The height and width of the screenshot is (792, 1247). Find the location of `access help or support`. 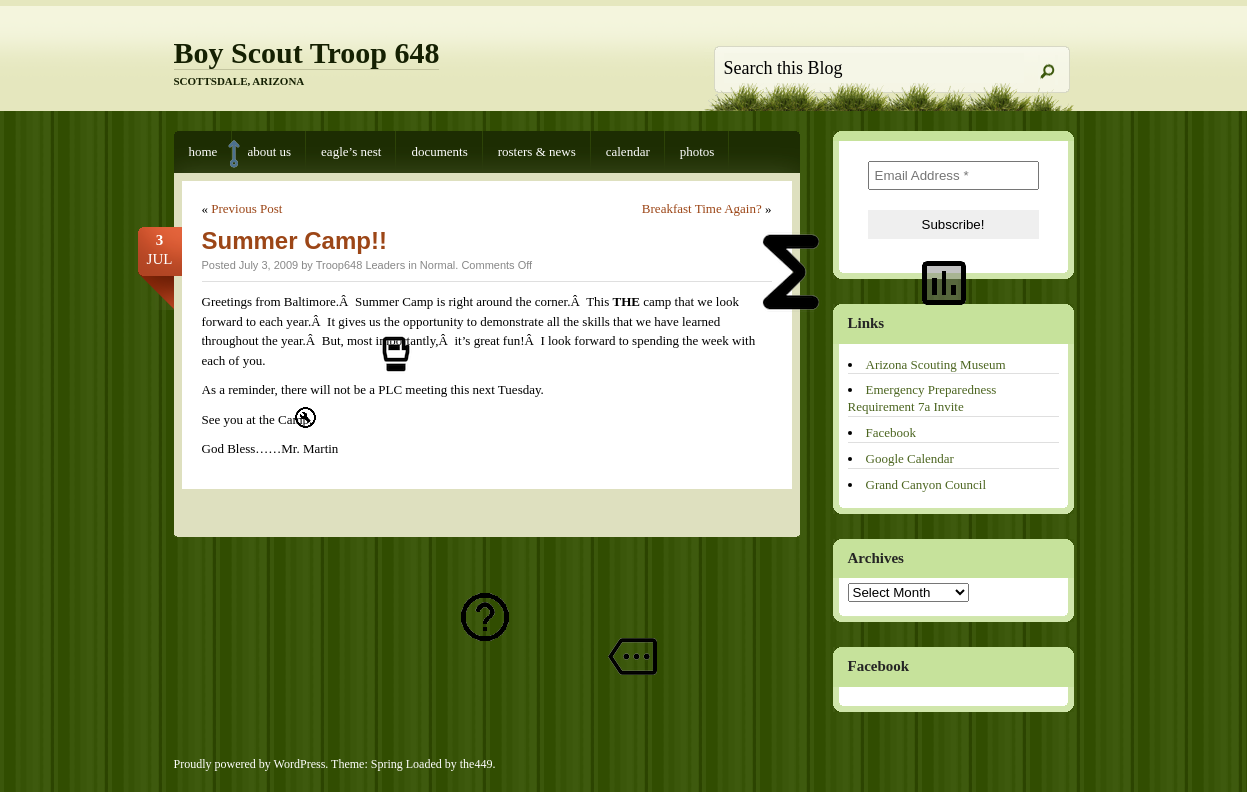

access help or support is located at coordinates (485, 617).